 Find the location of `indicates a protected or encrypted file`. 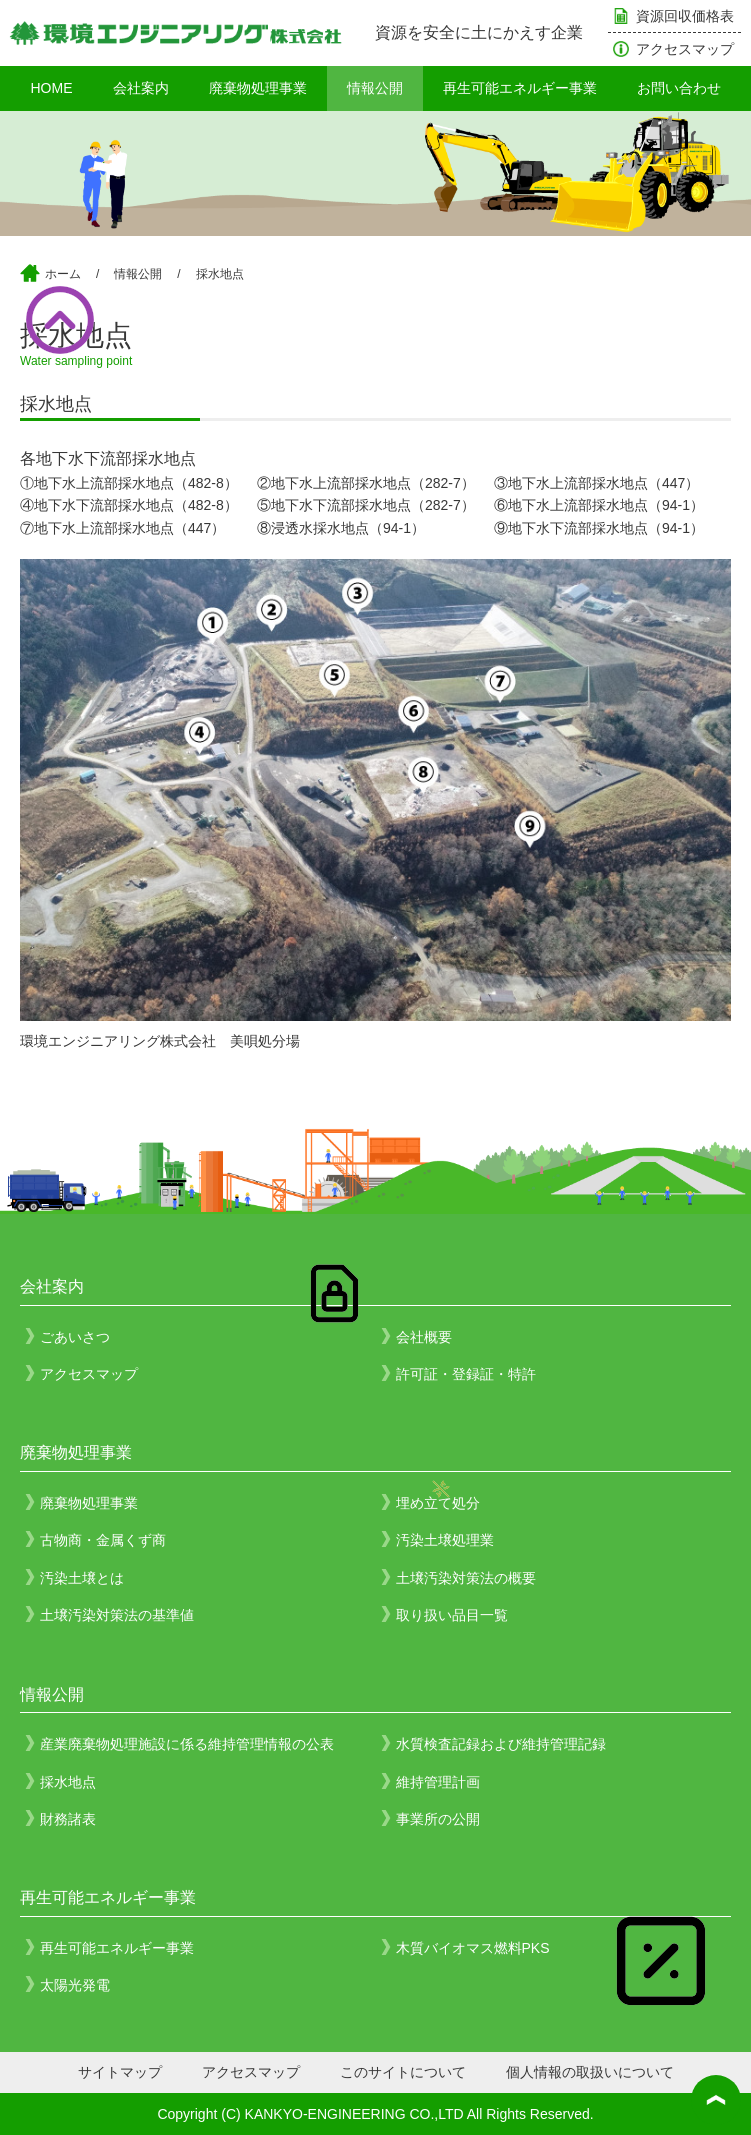

indicates a protected or encrypted file is located at coordinates (334, 1293).